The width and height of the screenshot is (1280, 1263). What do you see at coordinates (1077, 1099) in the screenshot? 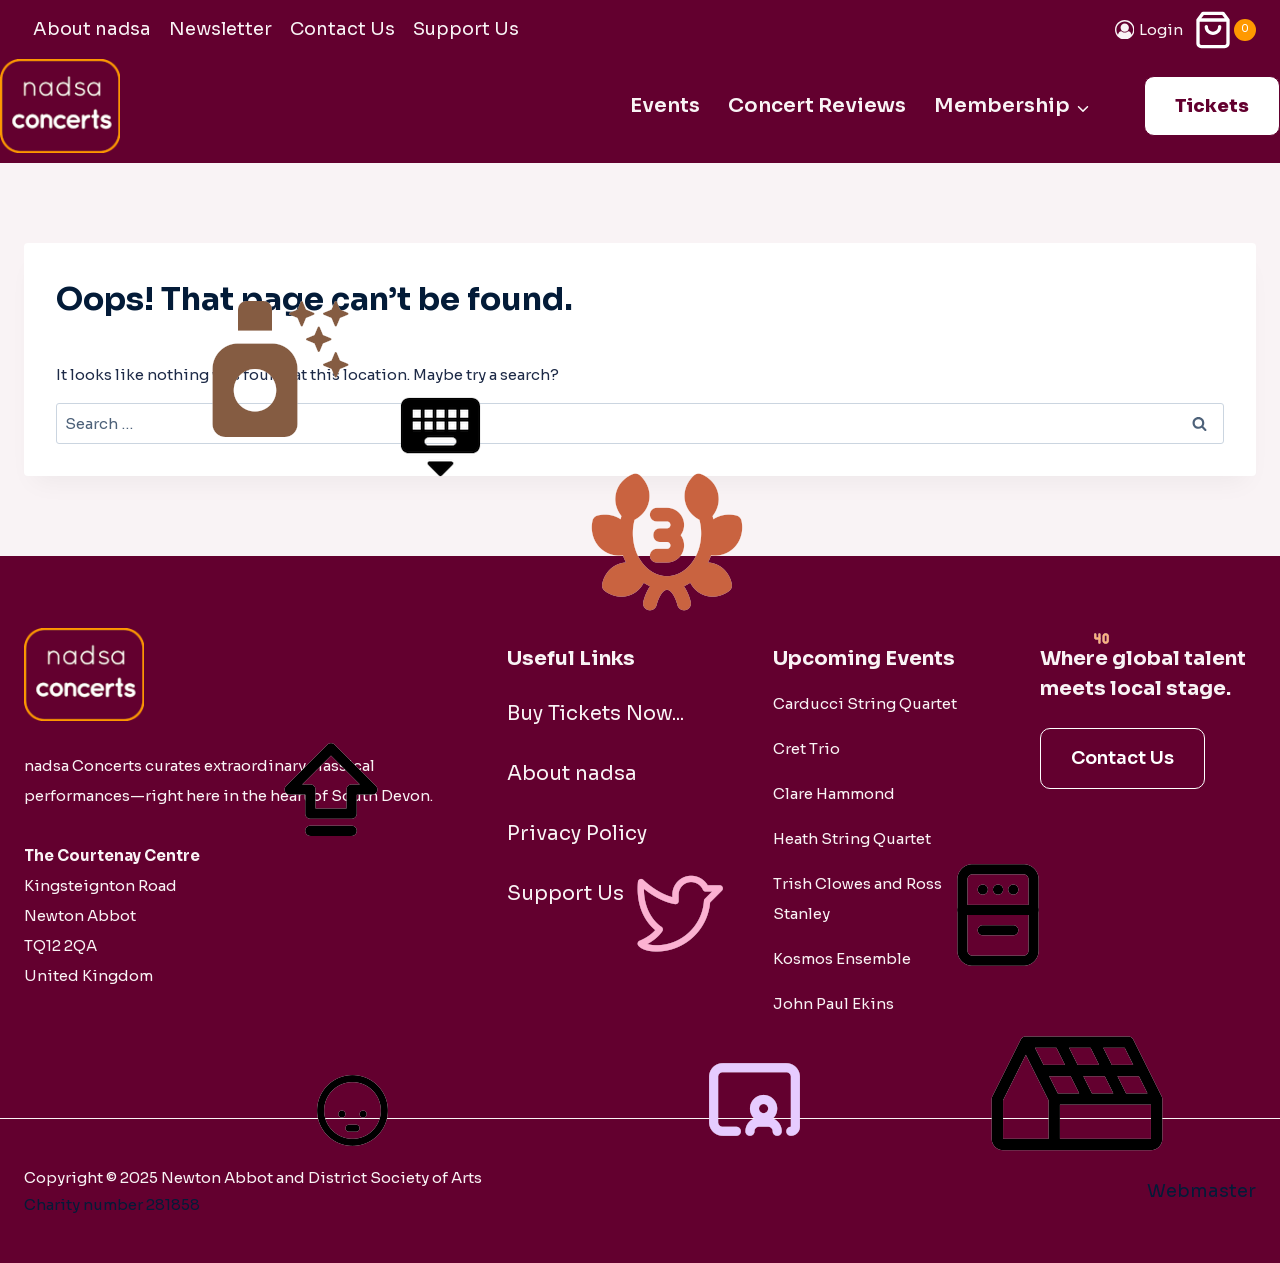
I see `view solar panel system status` at bounding box center [1077, 1099].